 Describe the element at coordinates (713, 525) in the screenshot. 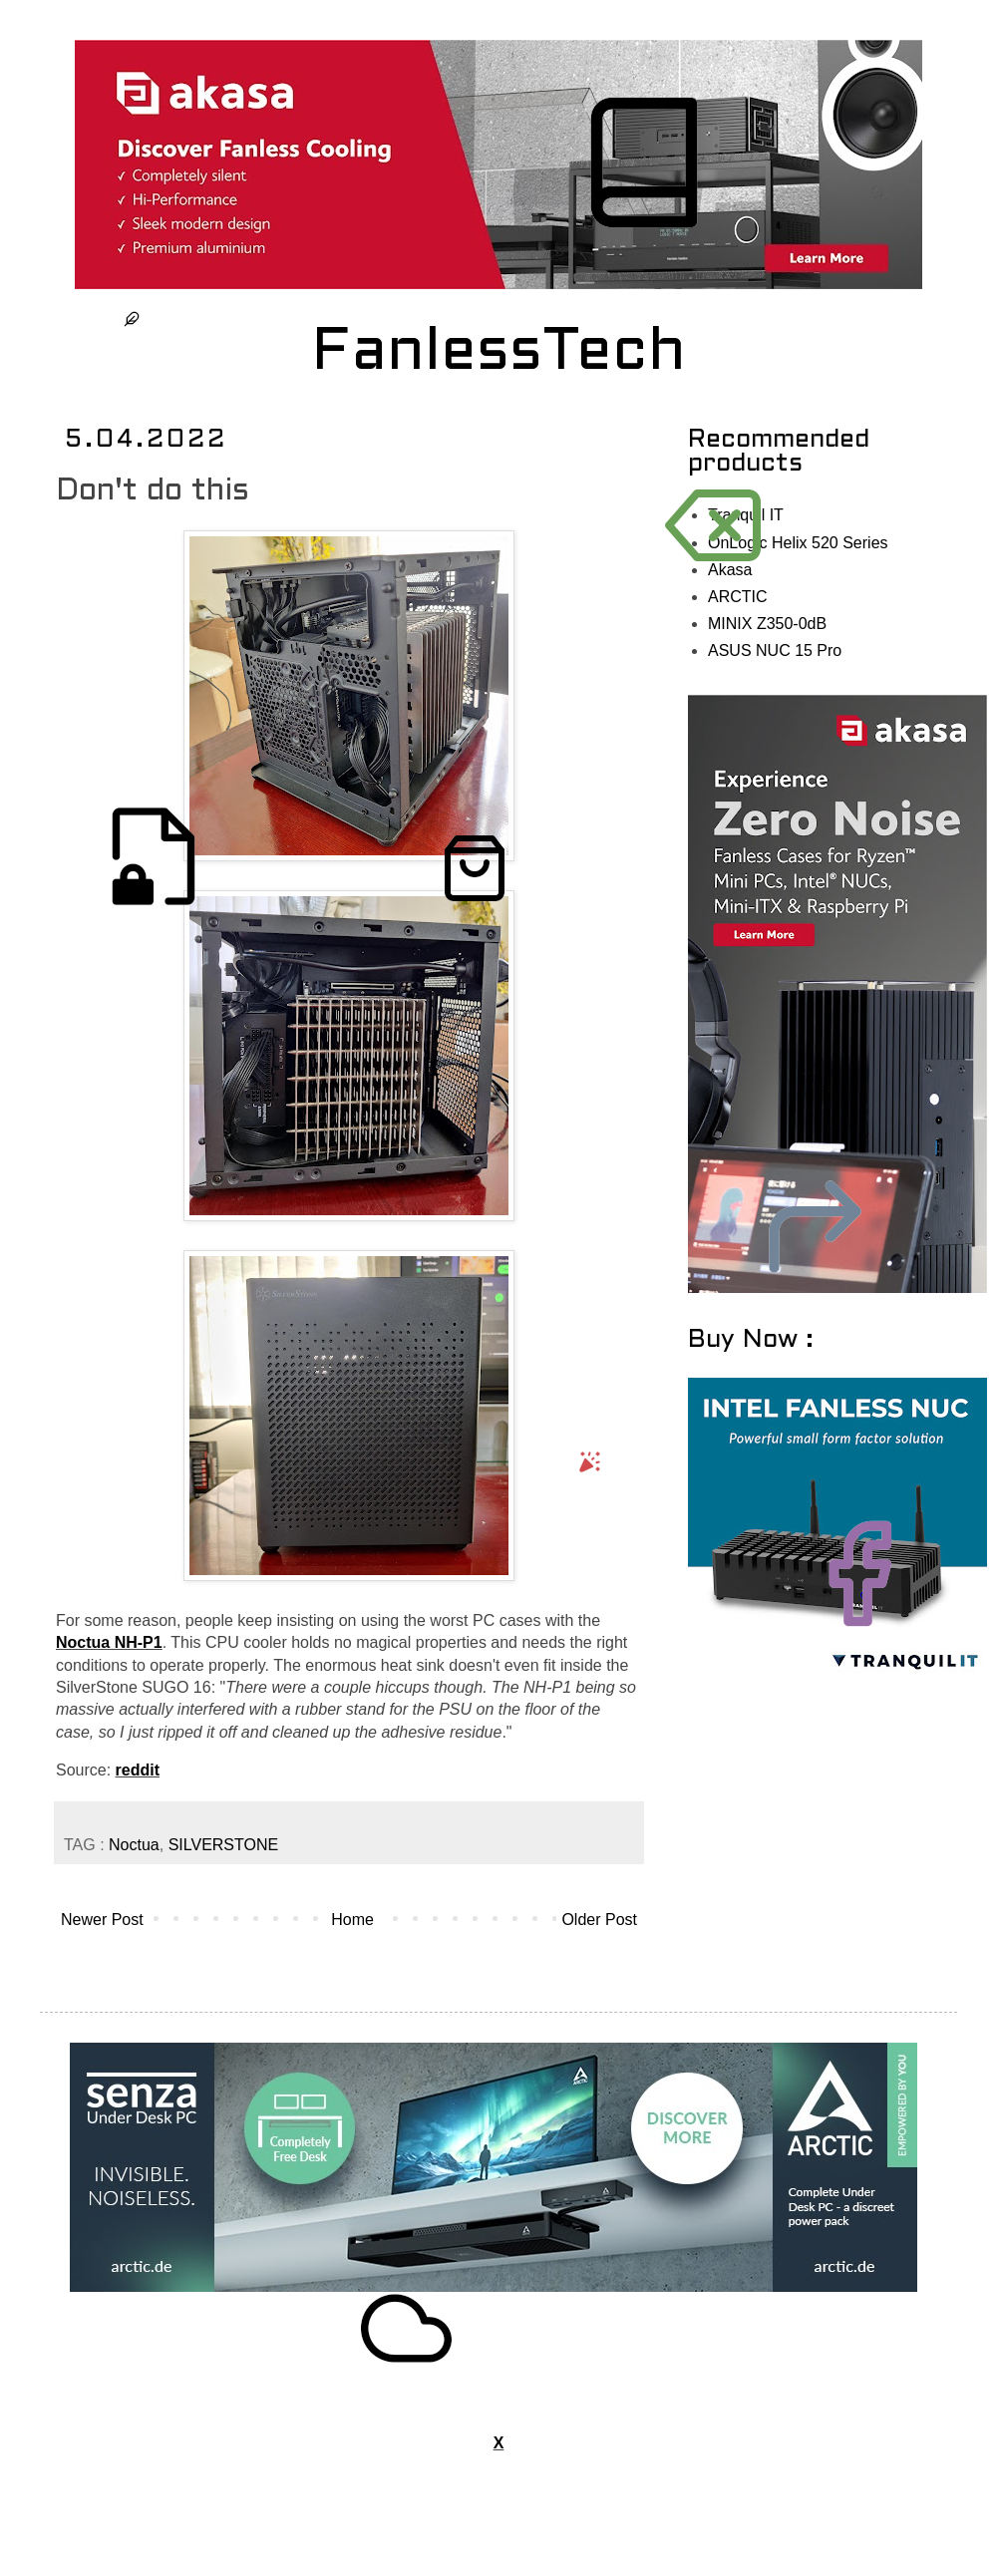

I see `delete a tag or label` at that location.